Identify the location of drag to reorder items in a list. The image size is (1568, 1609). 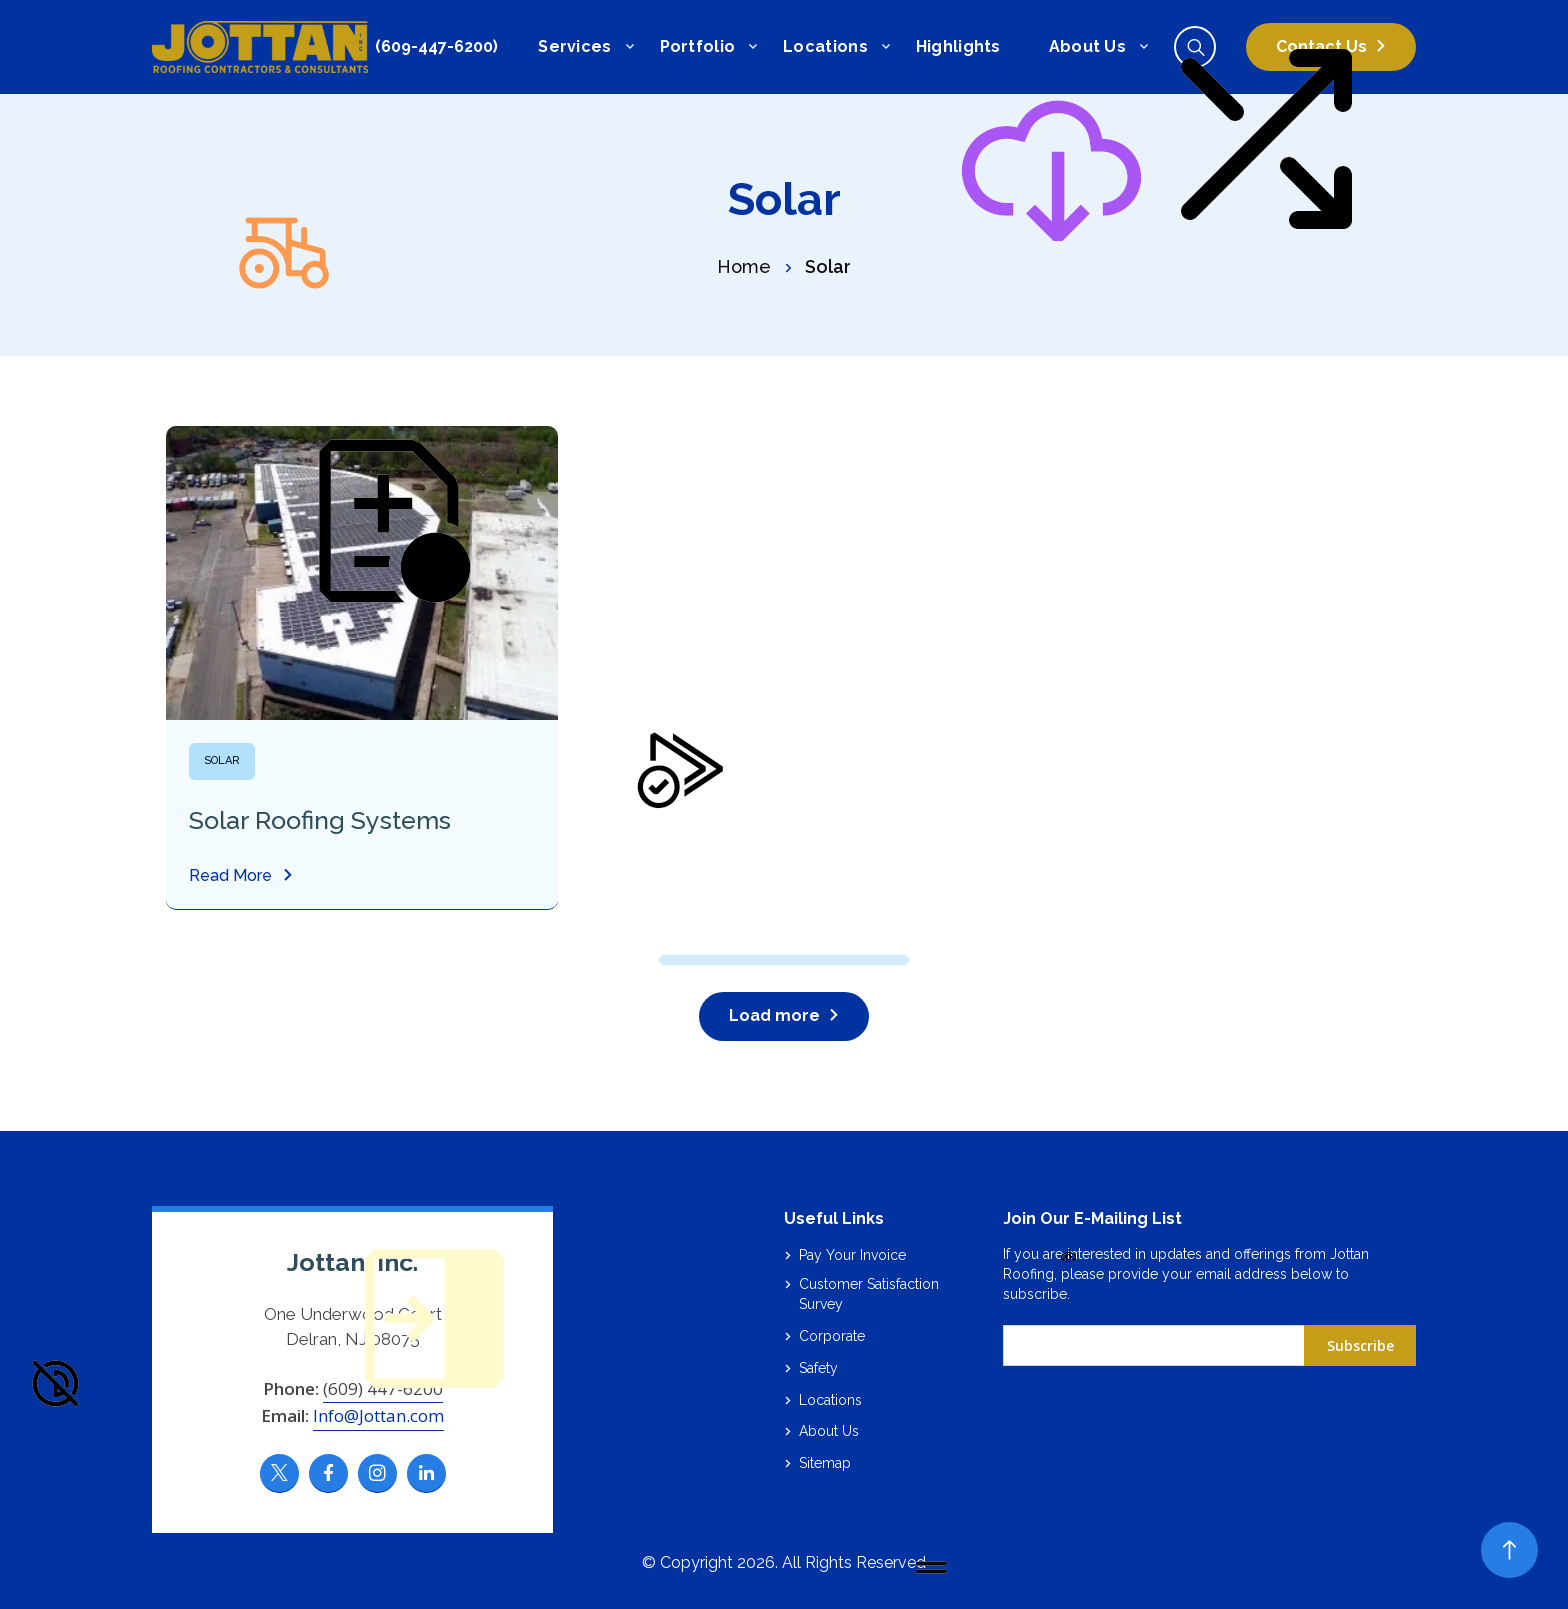
(931, 1567).